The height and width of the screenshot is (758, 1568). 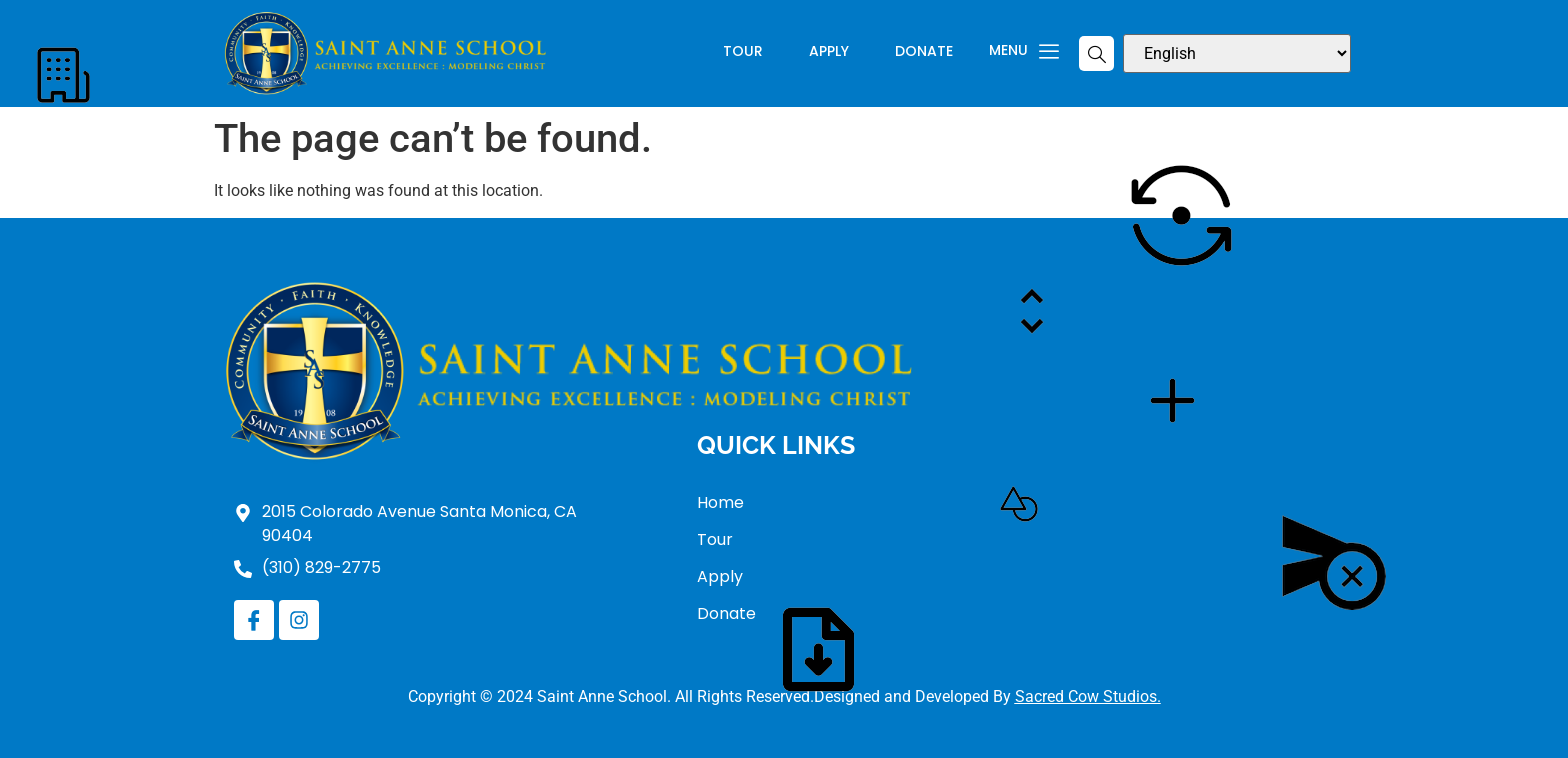 What do you see at coordinates (1173, 401) in the screenshot?
I see `add a new item` at bounding box center [1173, 401].